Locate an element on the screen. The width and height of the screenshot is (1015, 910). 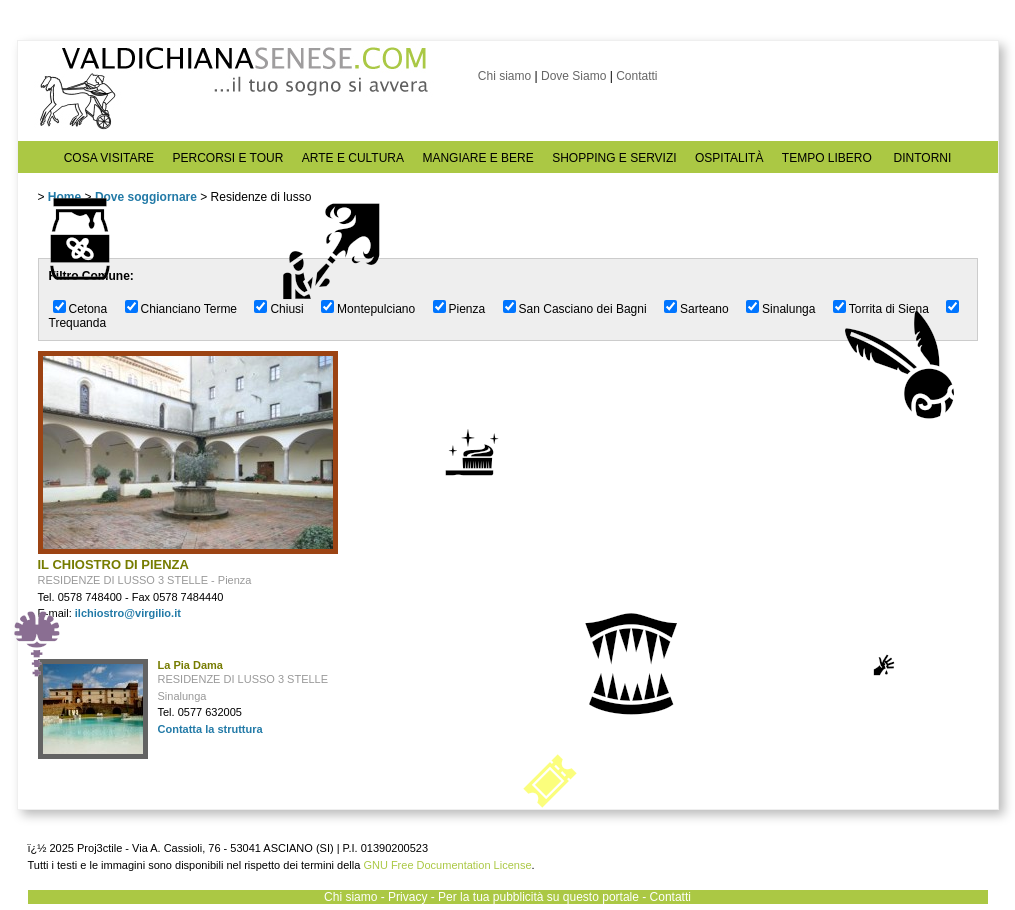
access neuroscience or brain-related content is located at coordinates (37, 644).